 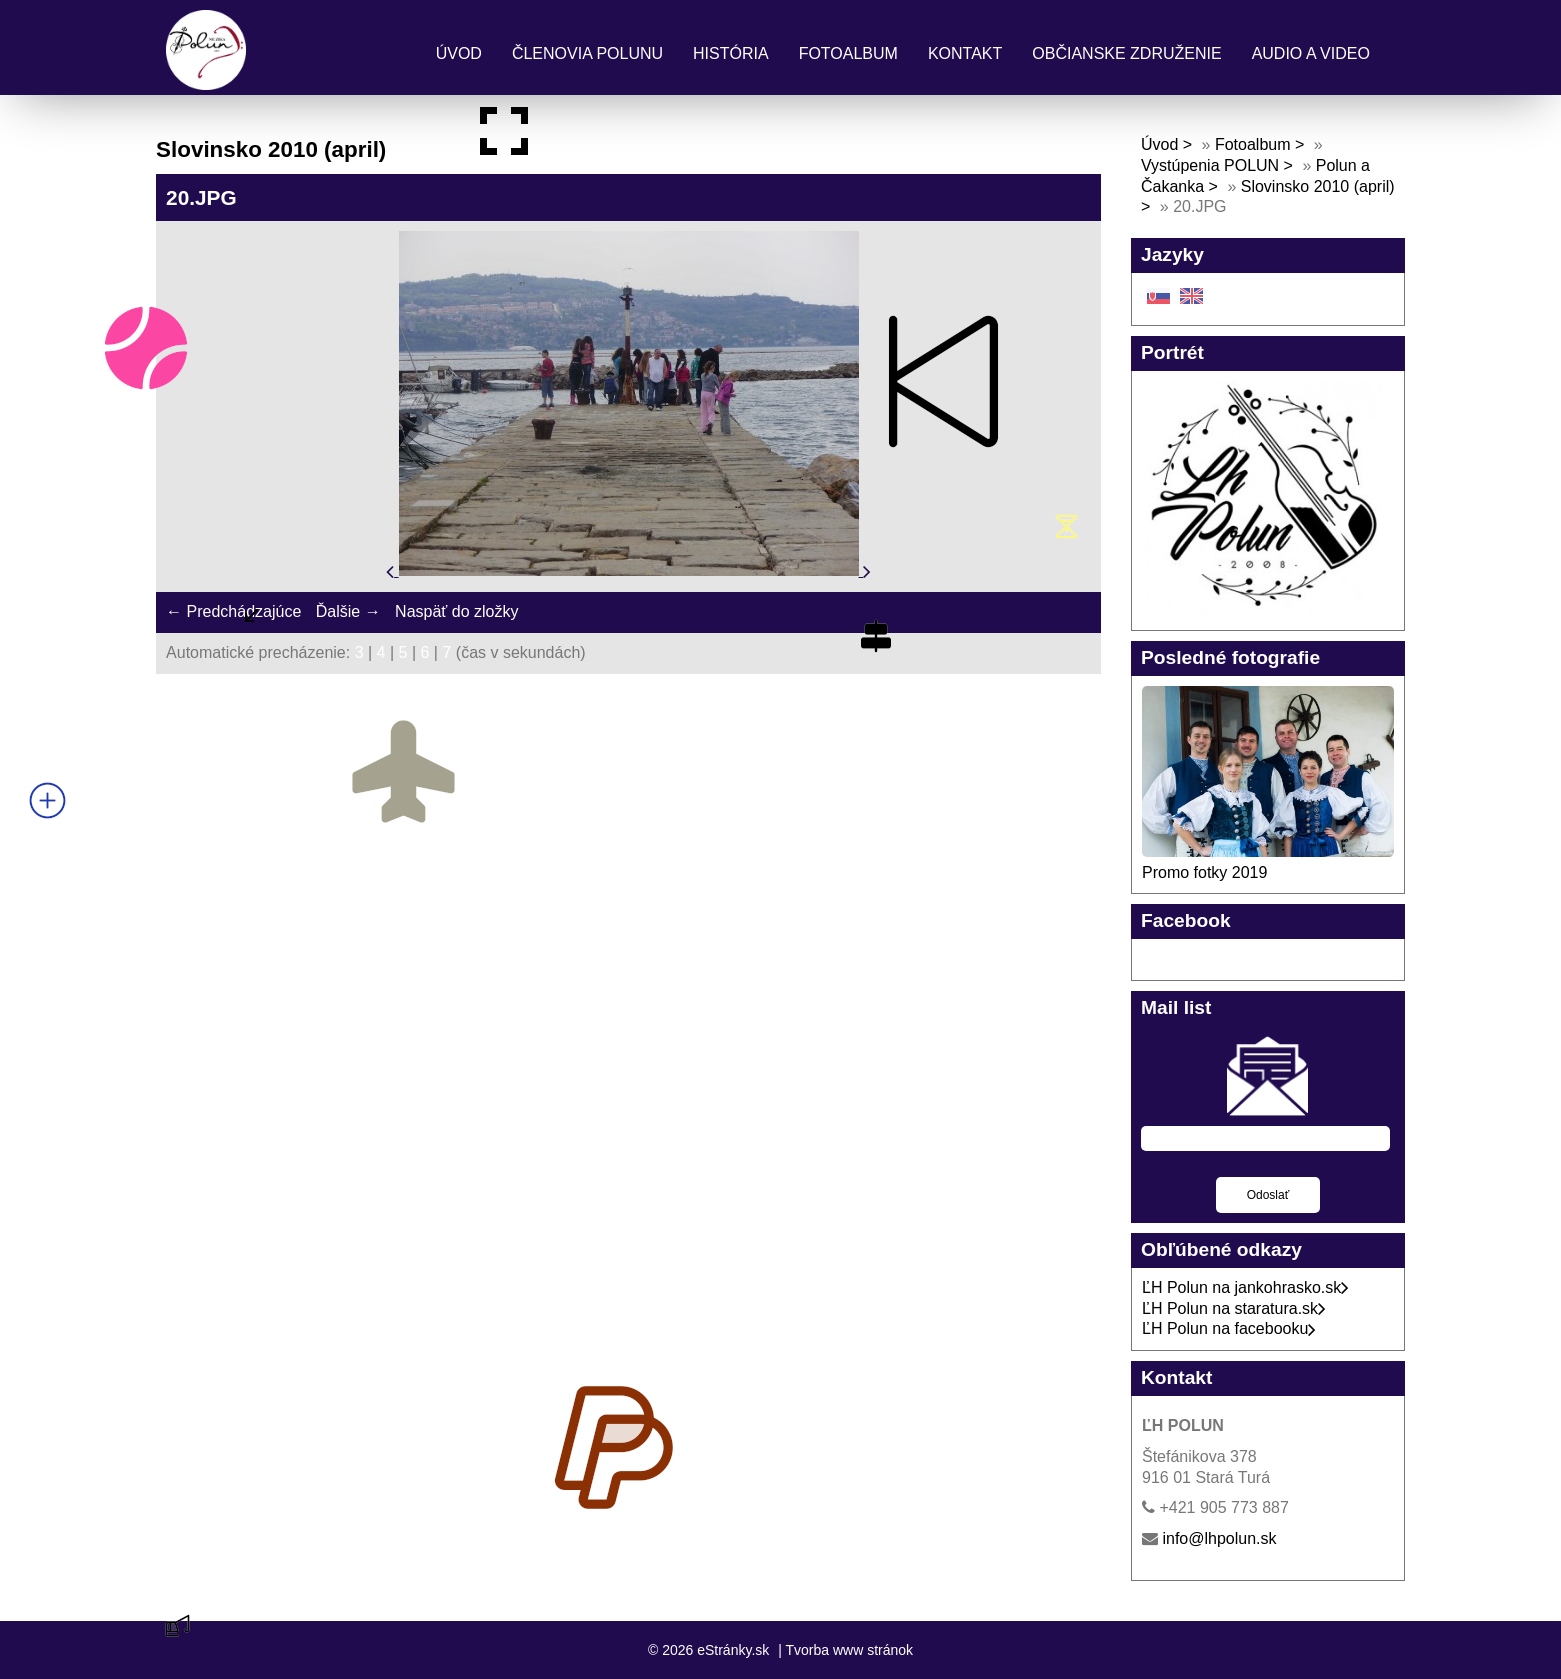 What do you see at coordinates (146, 348) in the screenshot?
I see `access tennis or racquet sports features` at bounding box center [146, 348].